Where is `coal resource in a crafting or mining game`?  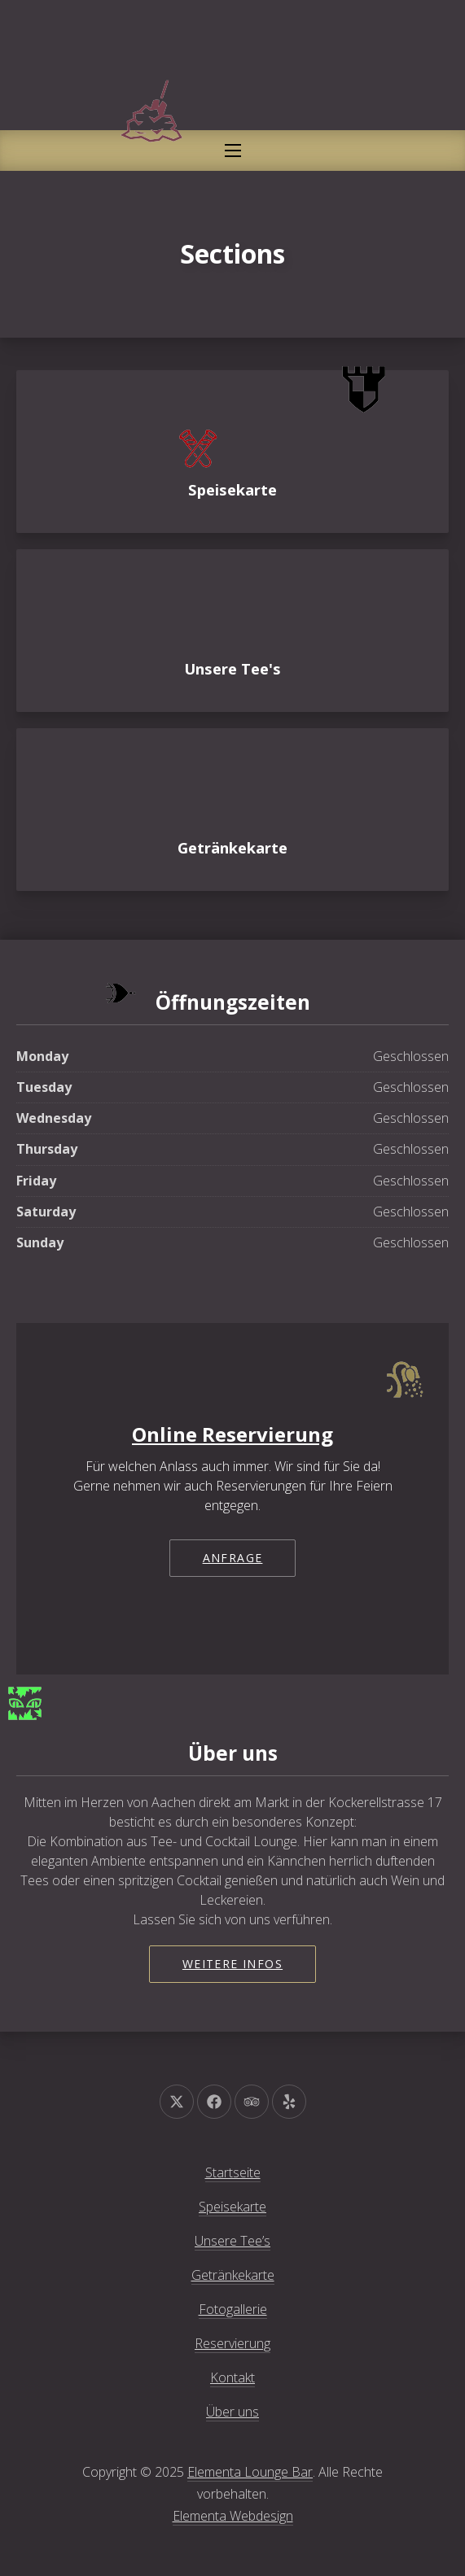
coal resource in a crafting or mining game is located at coordinates (151, 111).